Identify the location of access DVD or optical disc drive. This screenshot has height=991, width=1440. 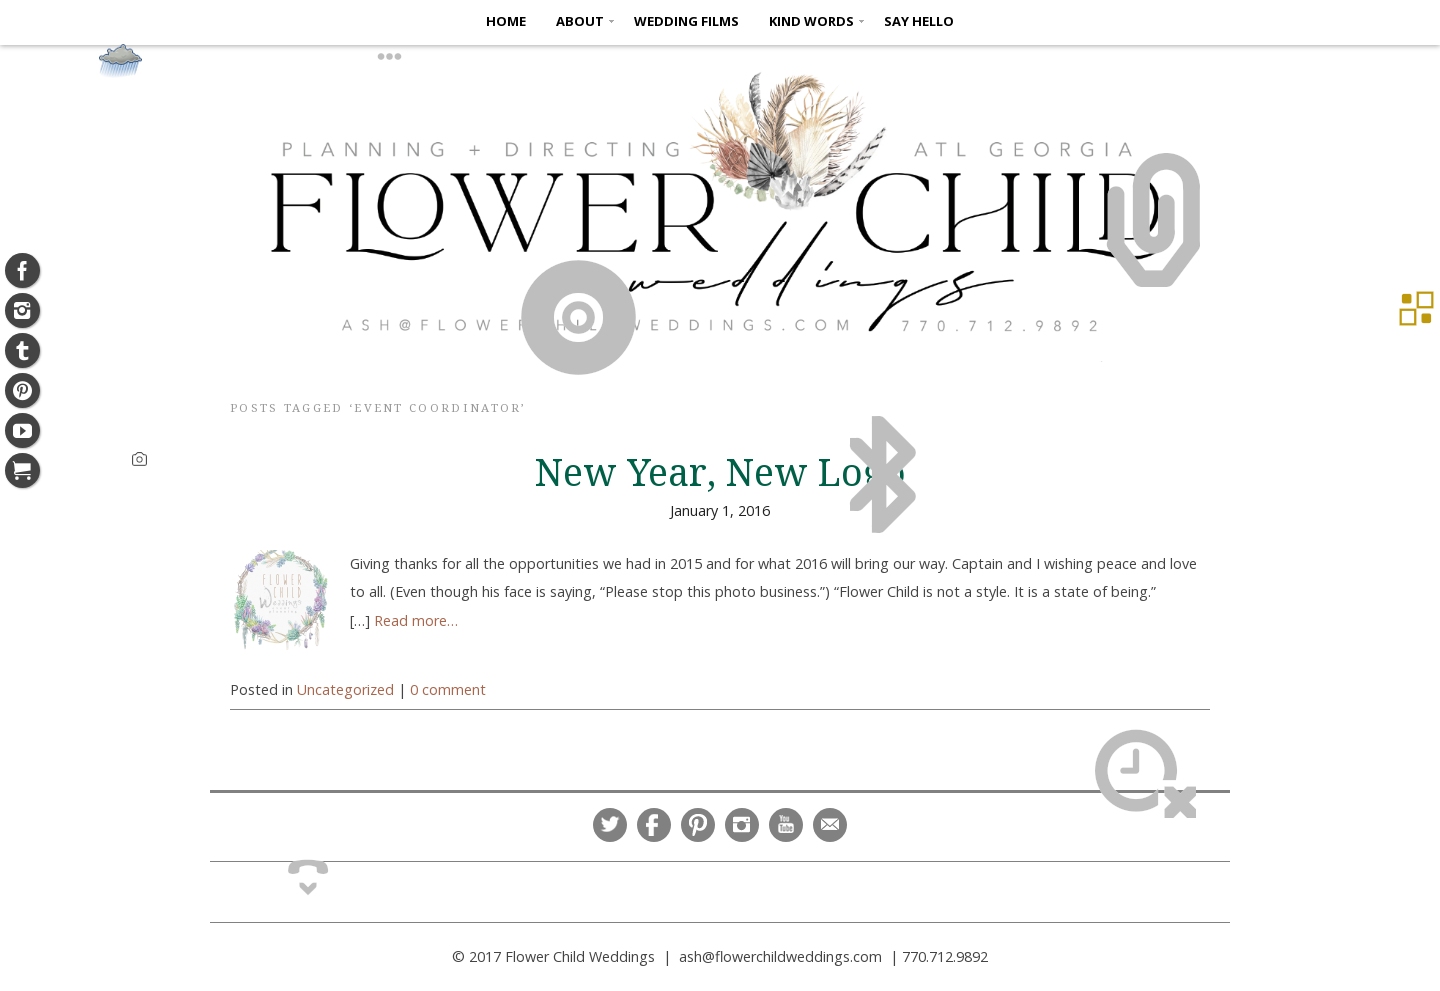
(578, 317).